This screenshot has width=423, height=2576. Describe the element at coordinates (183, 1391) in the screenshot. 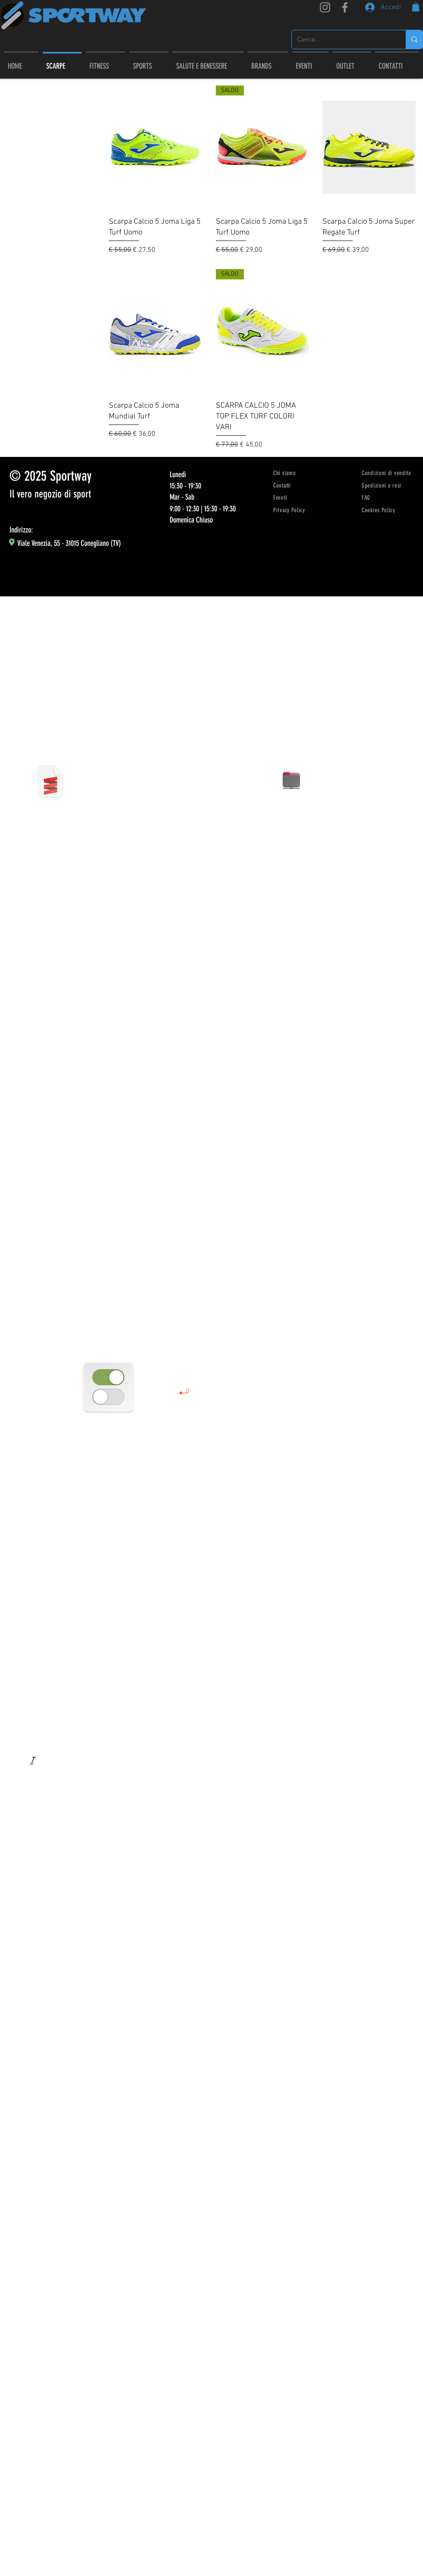

I see `reply all to an email message` at that location.